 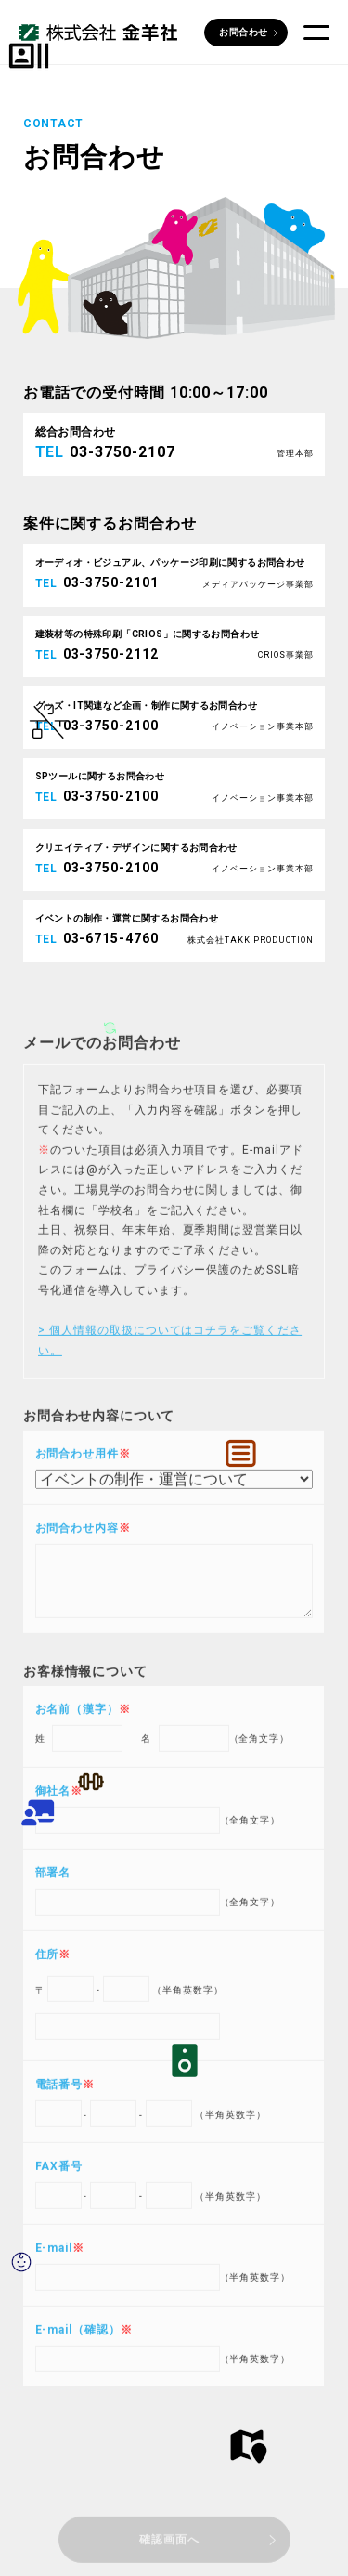 What do you see at coordinates (38, 1811) in the screenshot?
I see `access teaching or presentation tools` at bounding box center [38, 1811].